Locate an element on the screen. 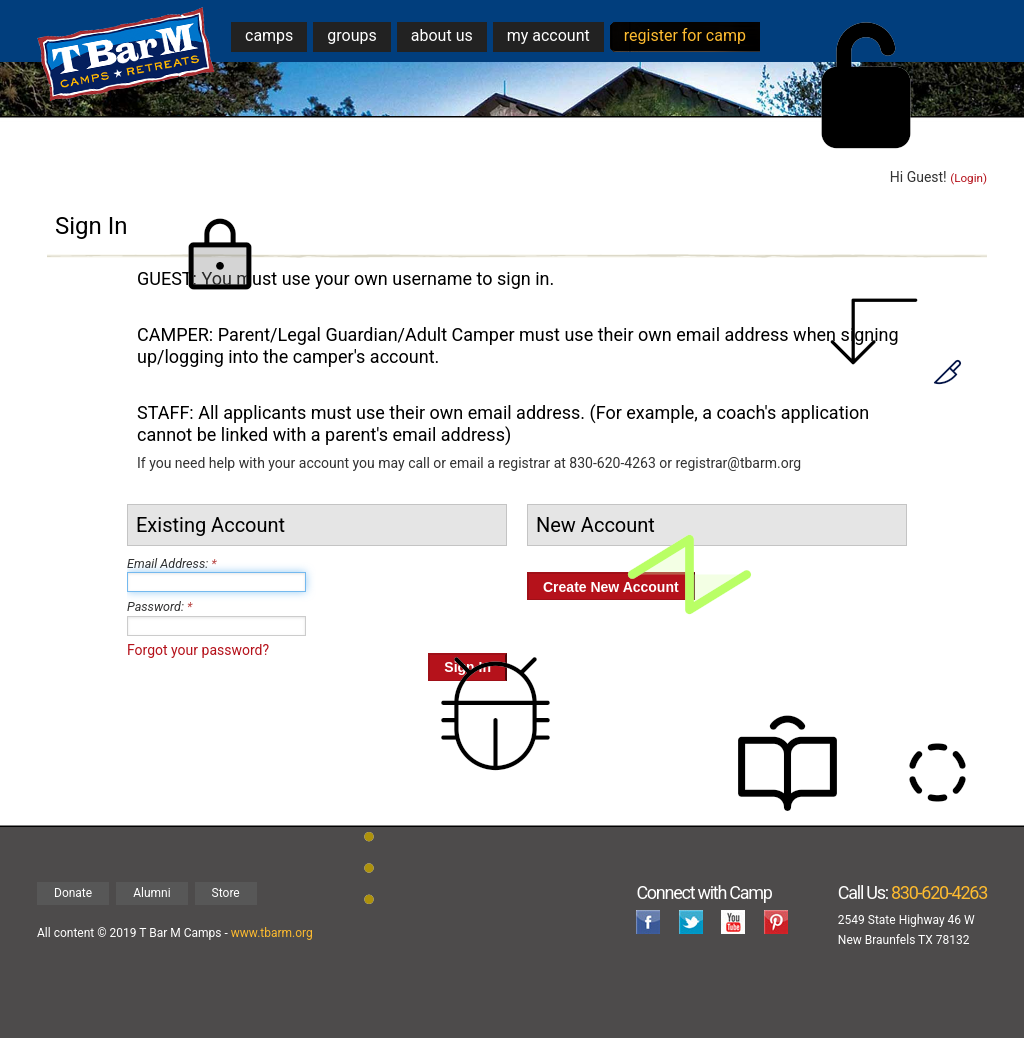 Image resolution: width=1024 pixels, height=1038 pixels. access cutting or slicing tools is located at coordinates (947, 372).